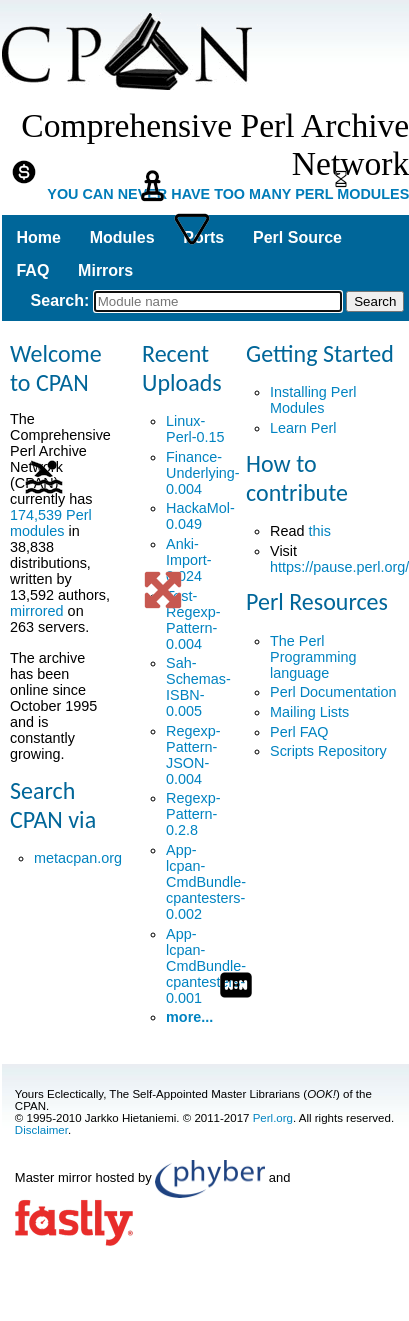  Describe the element at coordinates (236, 985) in the screenshot. I see `indicates a many-to-many database relationship` at that location.